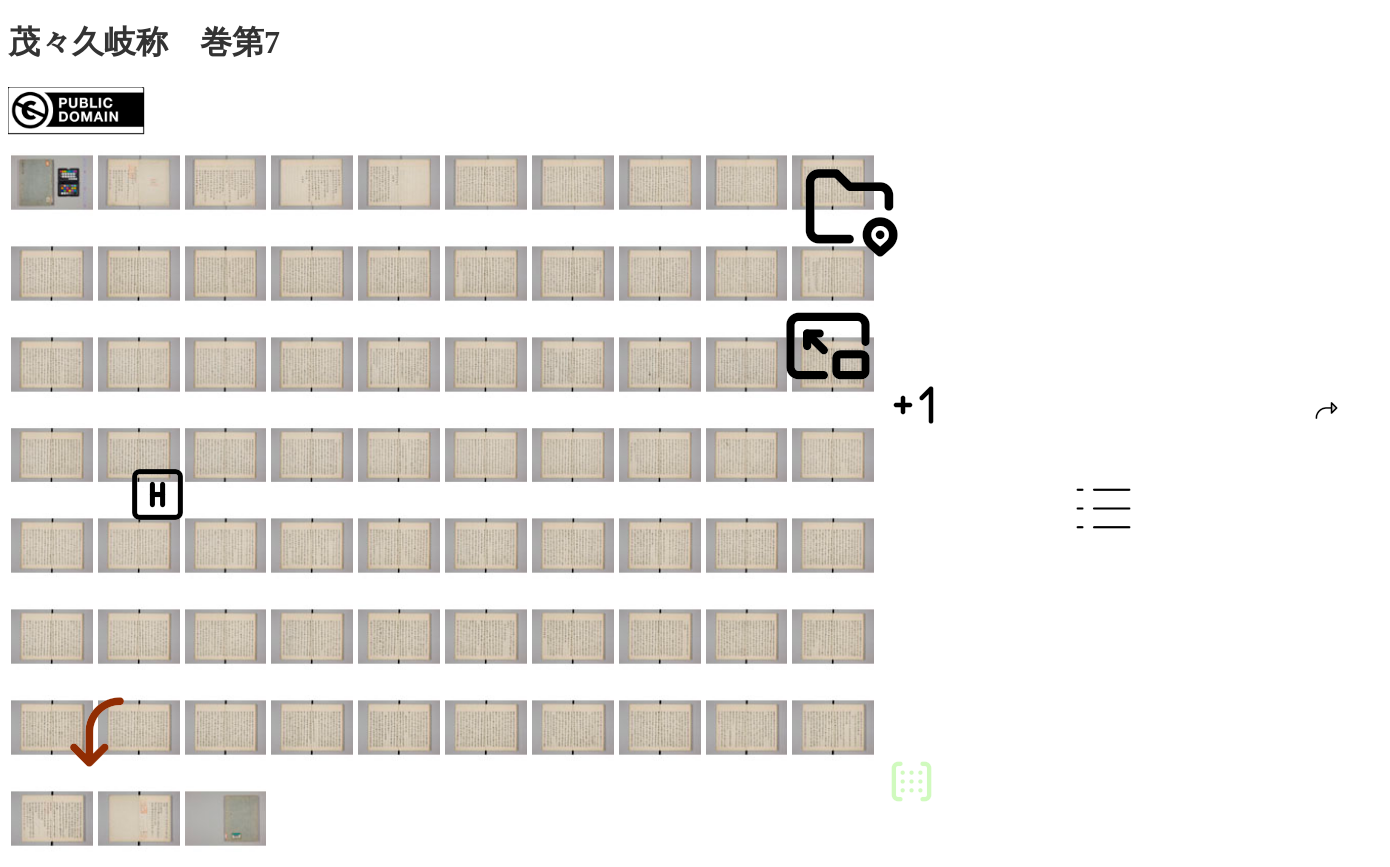  I want to click on indicates a hospital or medical facility, so click(157, 494).